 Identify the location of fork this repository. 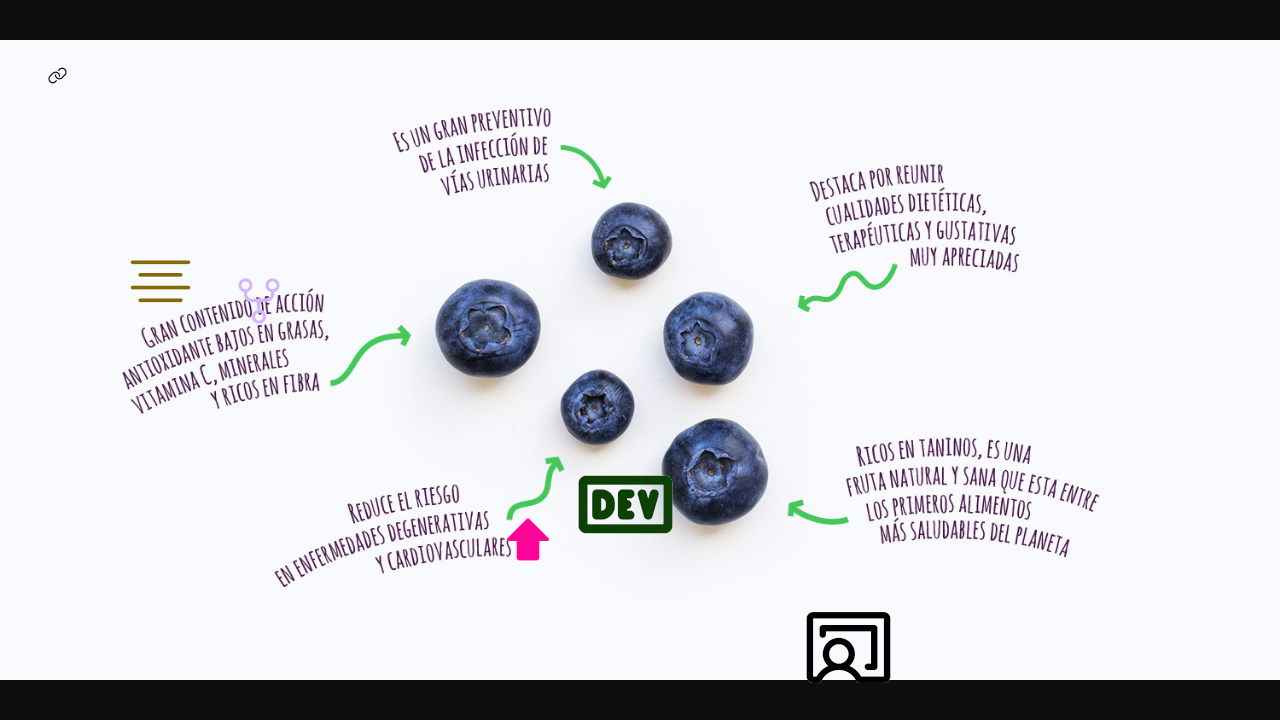
(259, 301).